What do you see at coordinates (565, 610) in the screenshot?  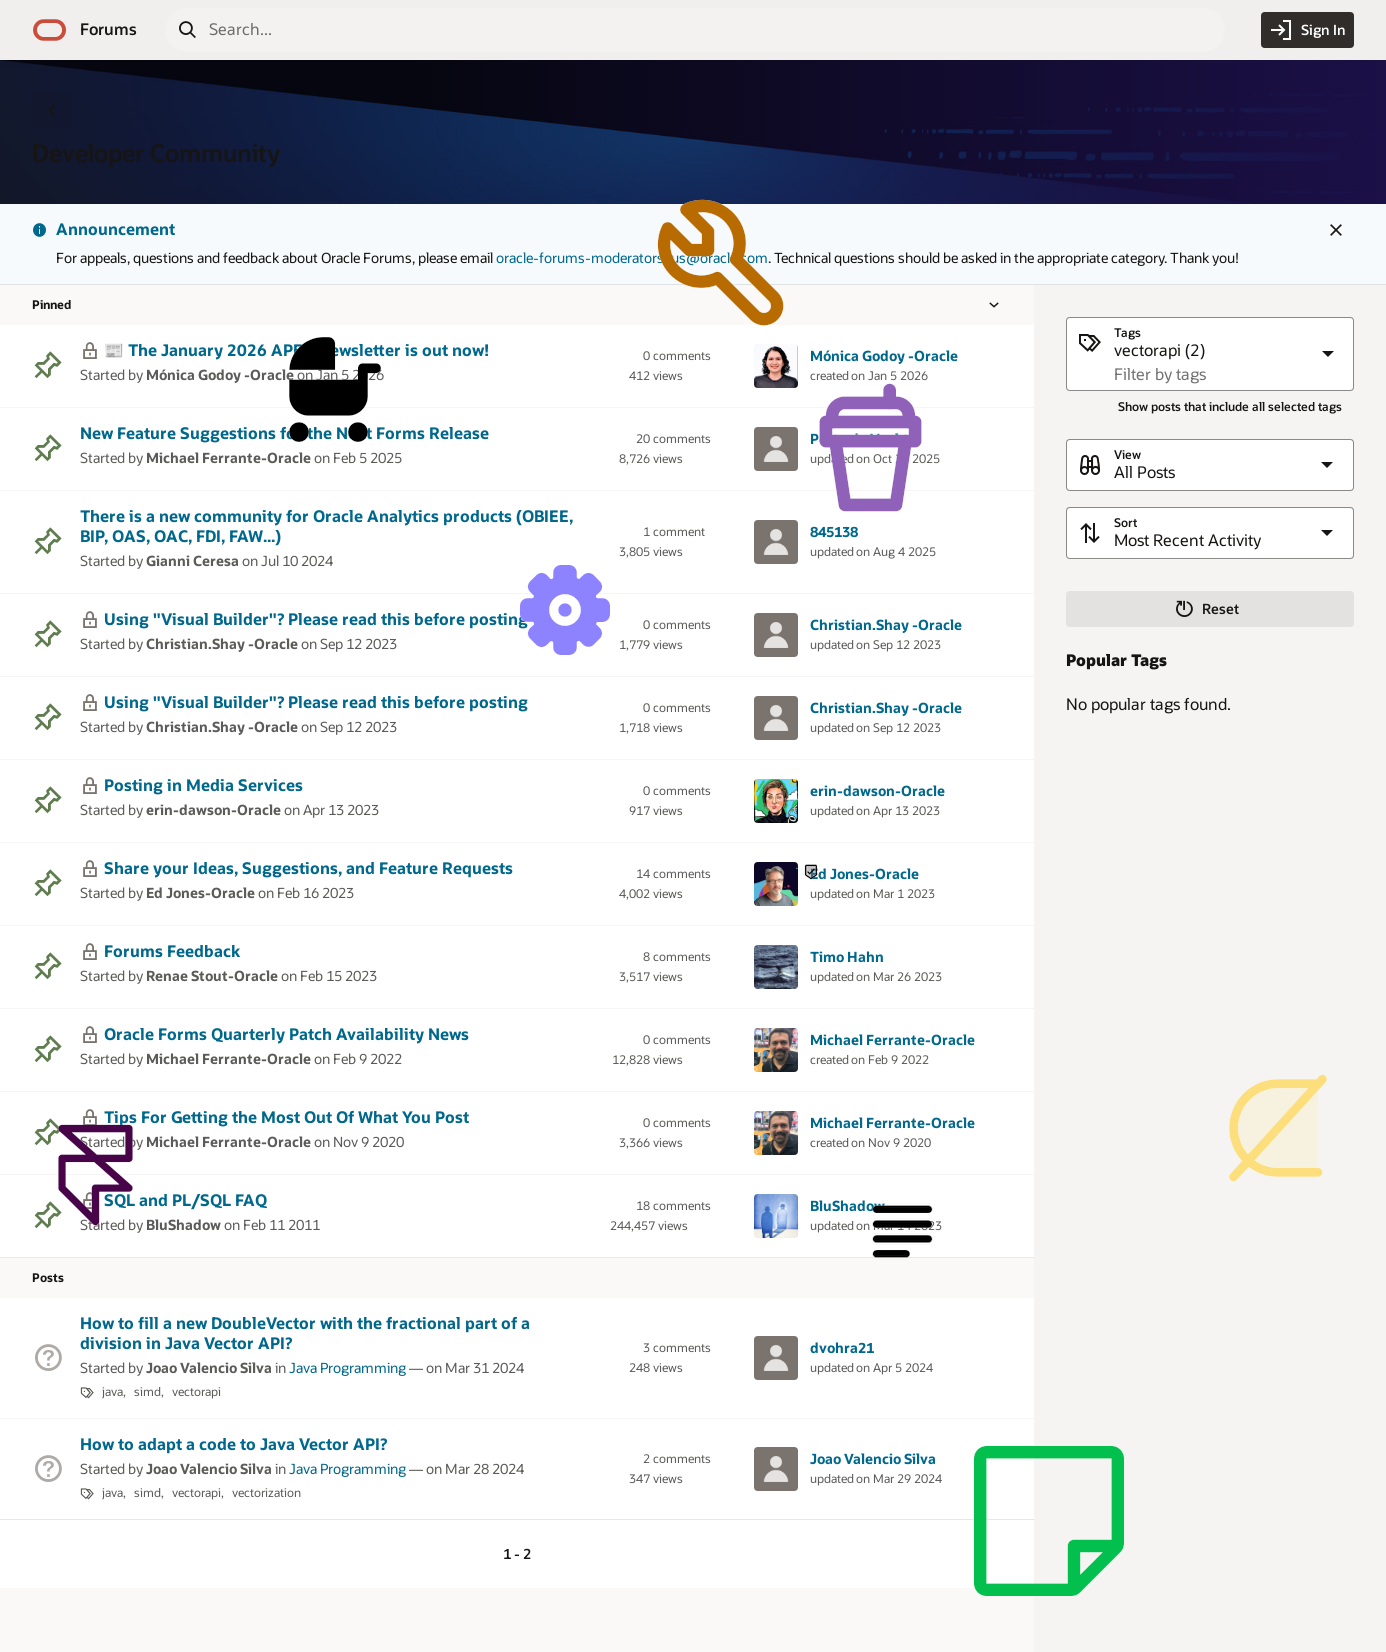 I see `access app settings` at bounding box center [565, 610].